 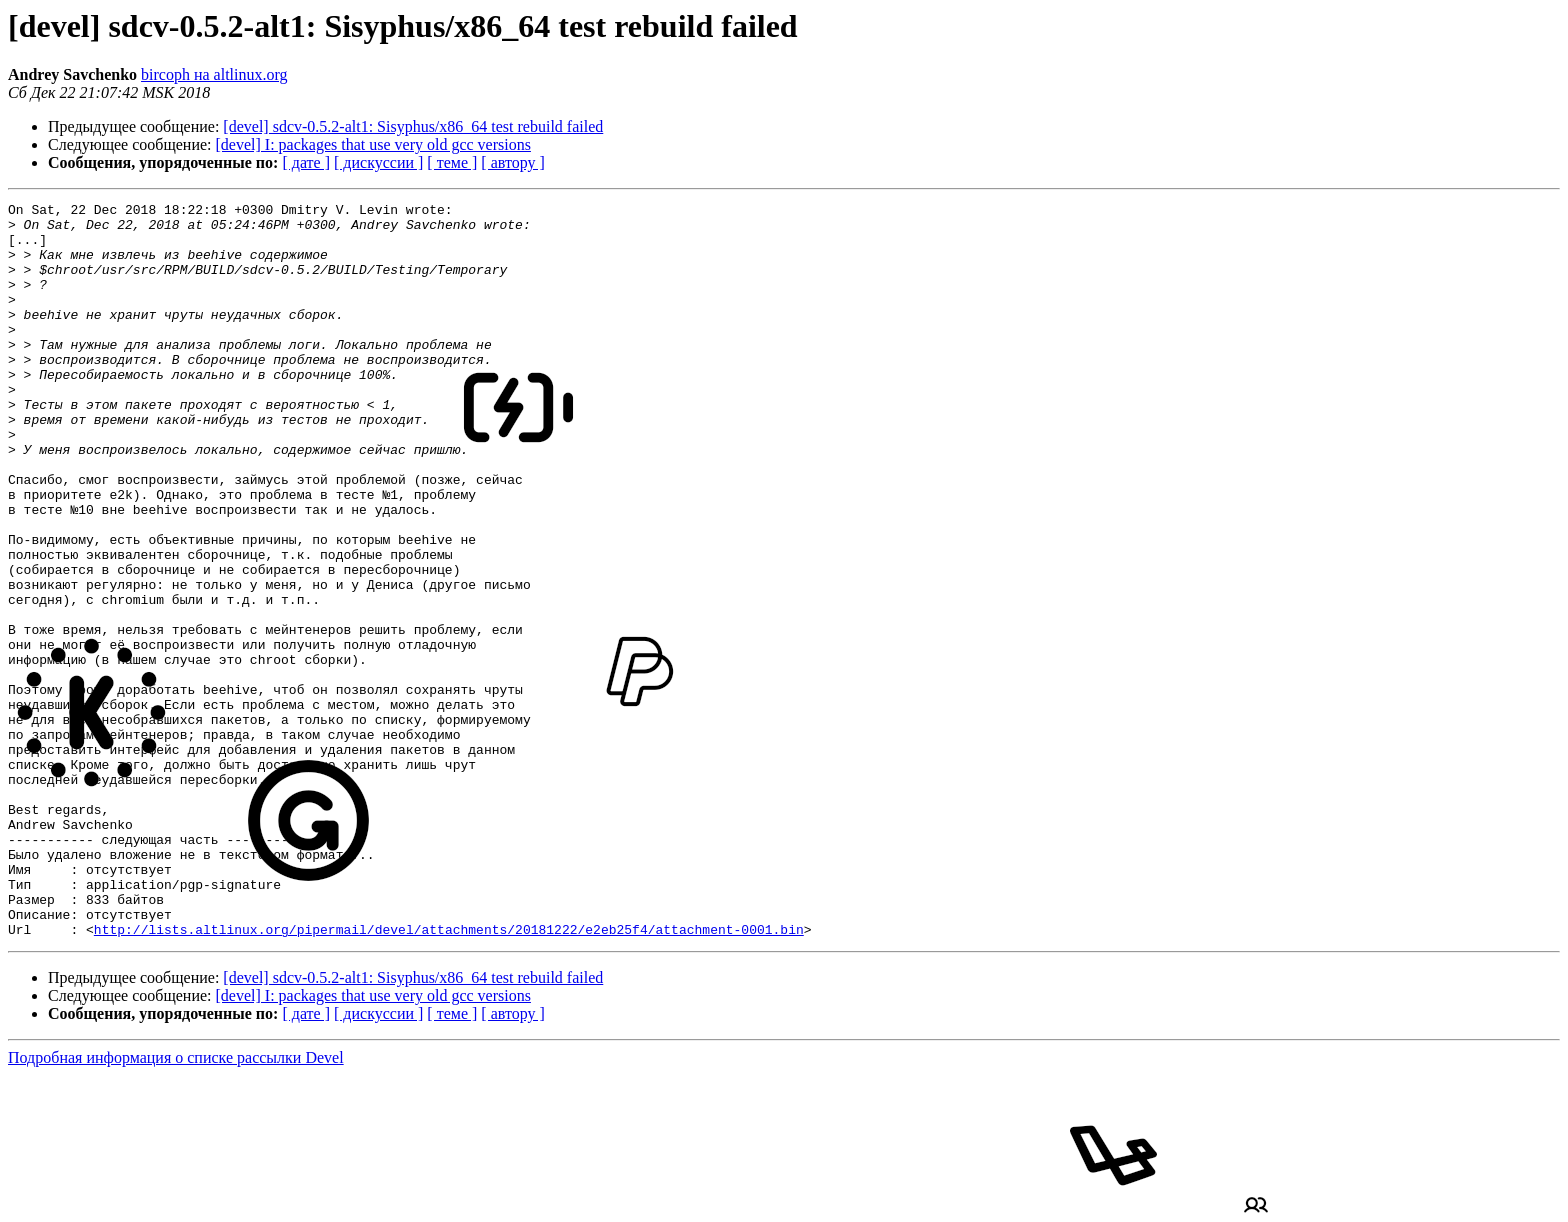 What do you see at coordinates (638, 671) in the screenshot?
I see `pay with paypal` at bounding box center [638, 671].